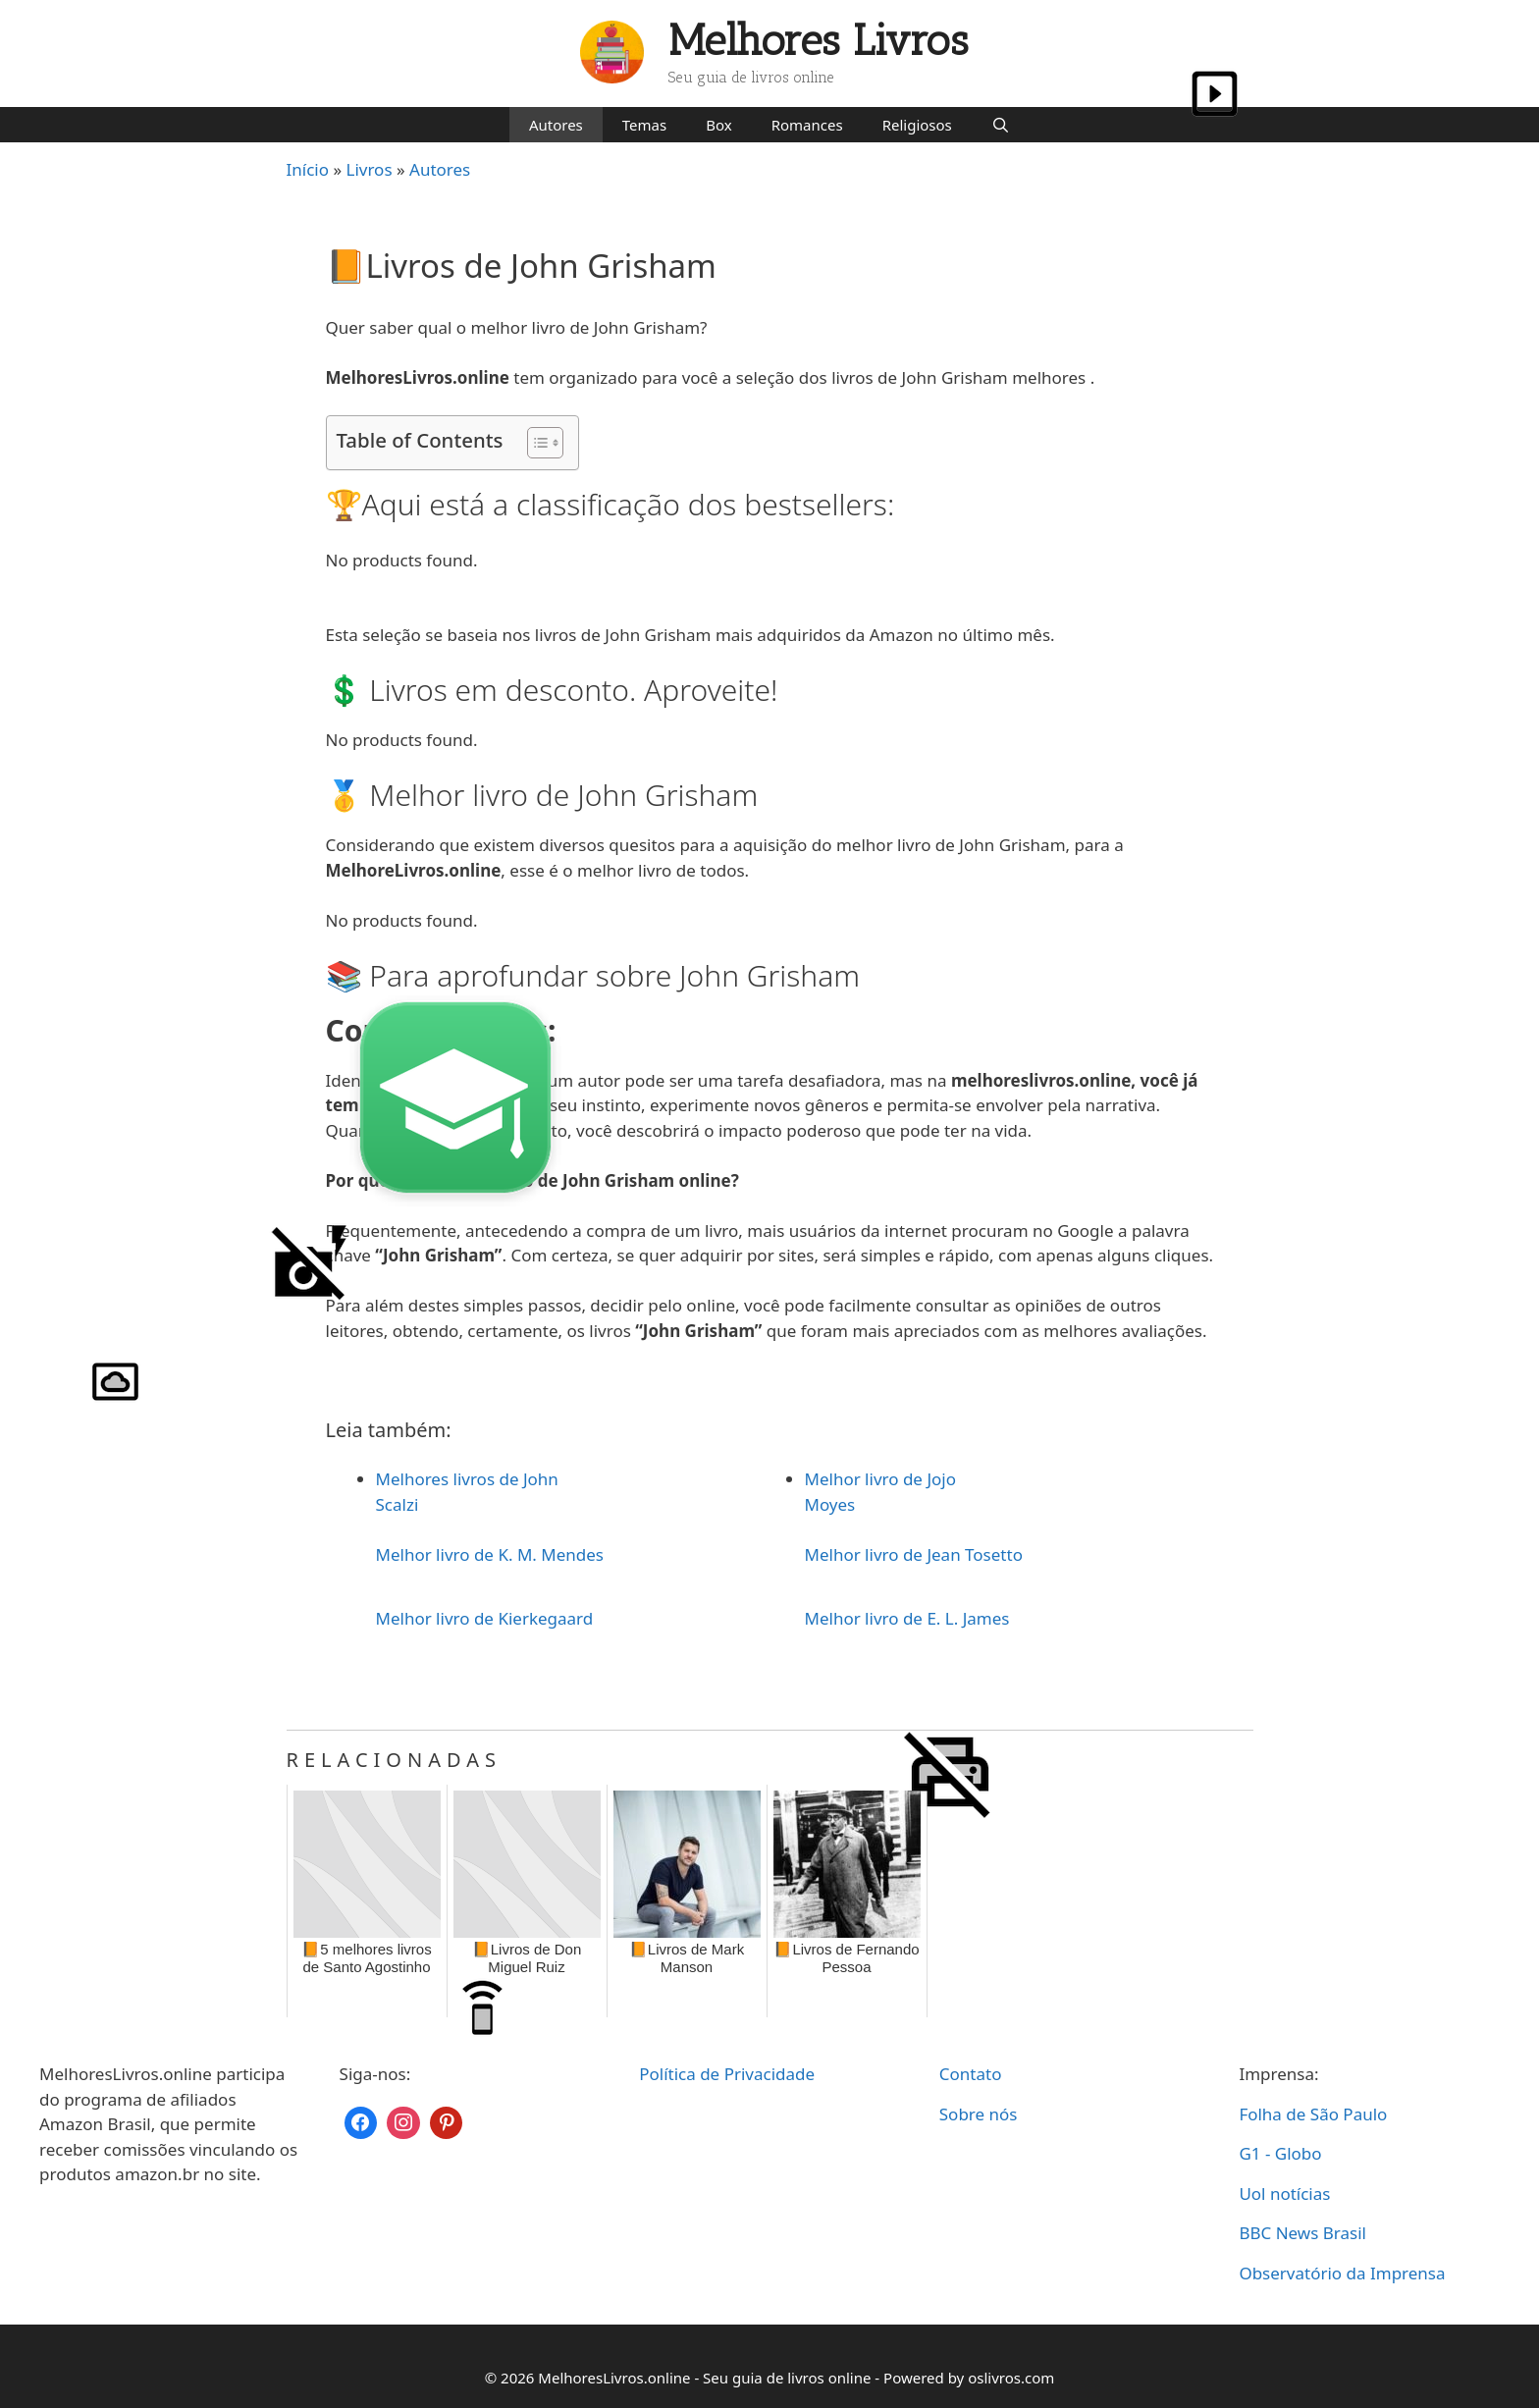 The height and width of the screenshot is (2408, 1539). What do you see at coordinates (455, 1097) in the screenshot?
I see `open education or learning apps` at bounding box center [455, 1097].